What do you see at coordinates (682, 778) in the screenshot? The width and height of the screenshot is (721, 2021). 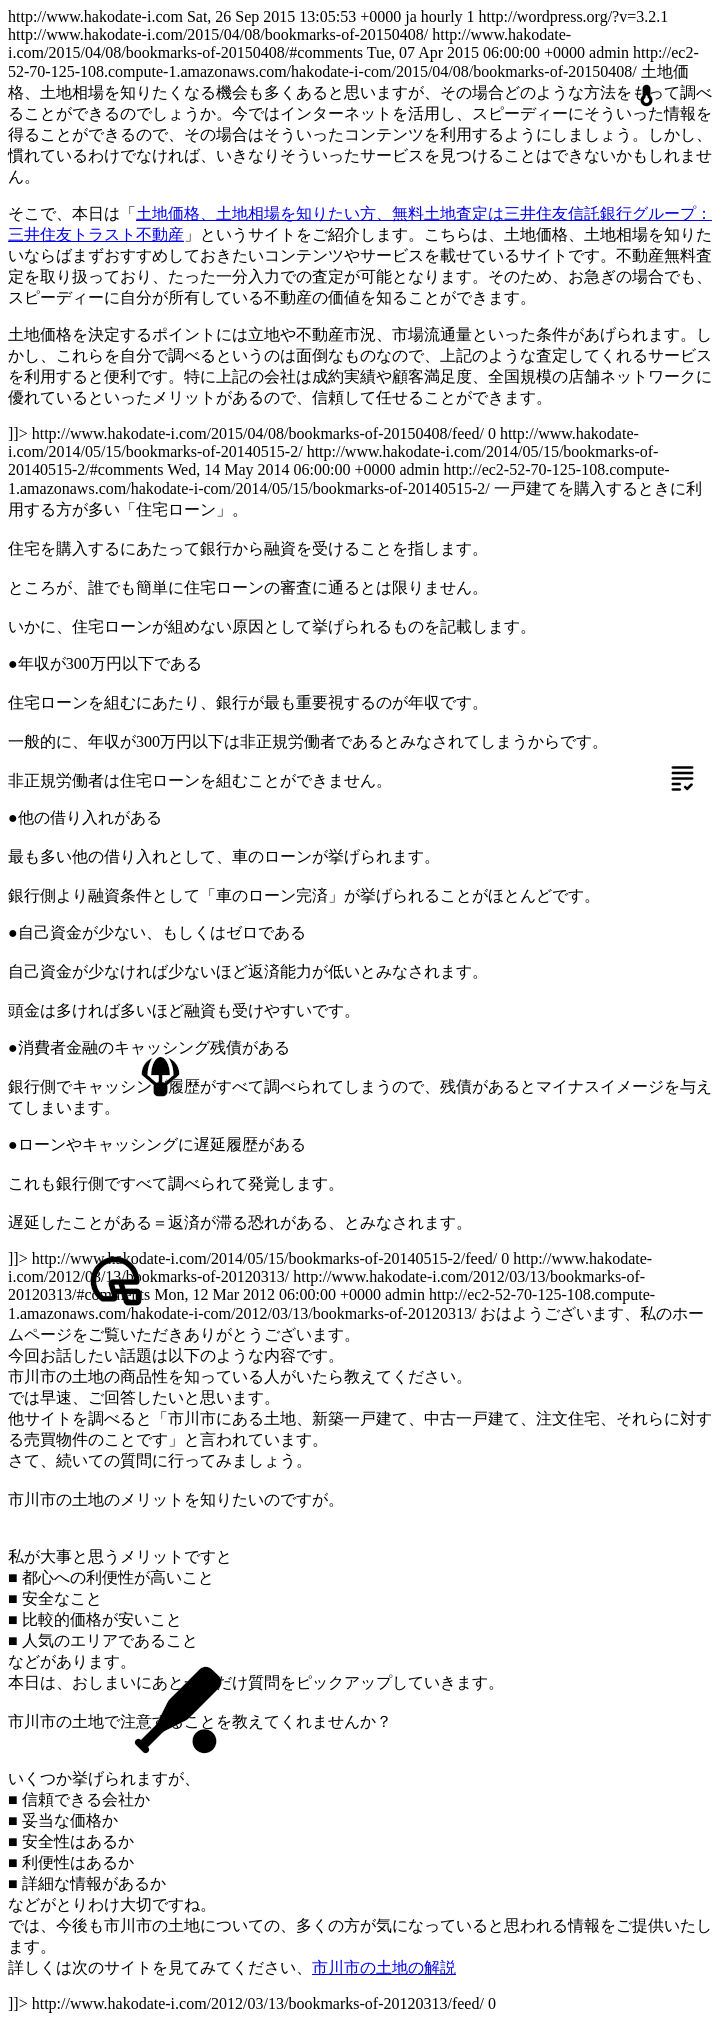 I see `view grading or assessment results` at bounding box center [682, 778].